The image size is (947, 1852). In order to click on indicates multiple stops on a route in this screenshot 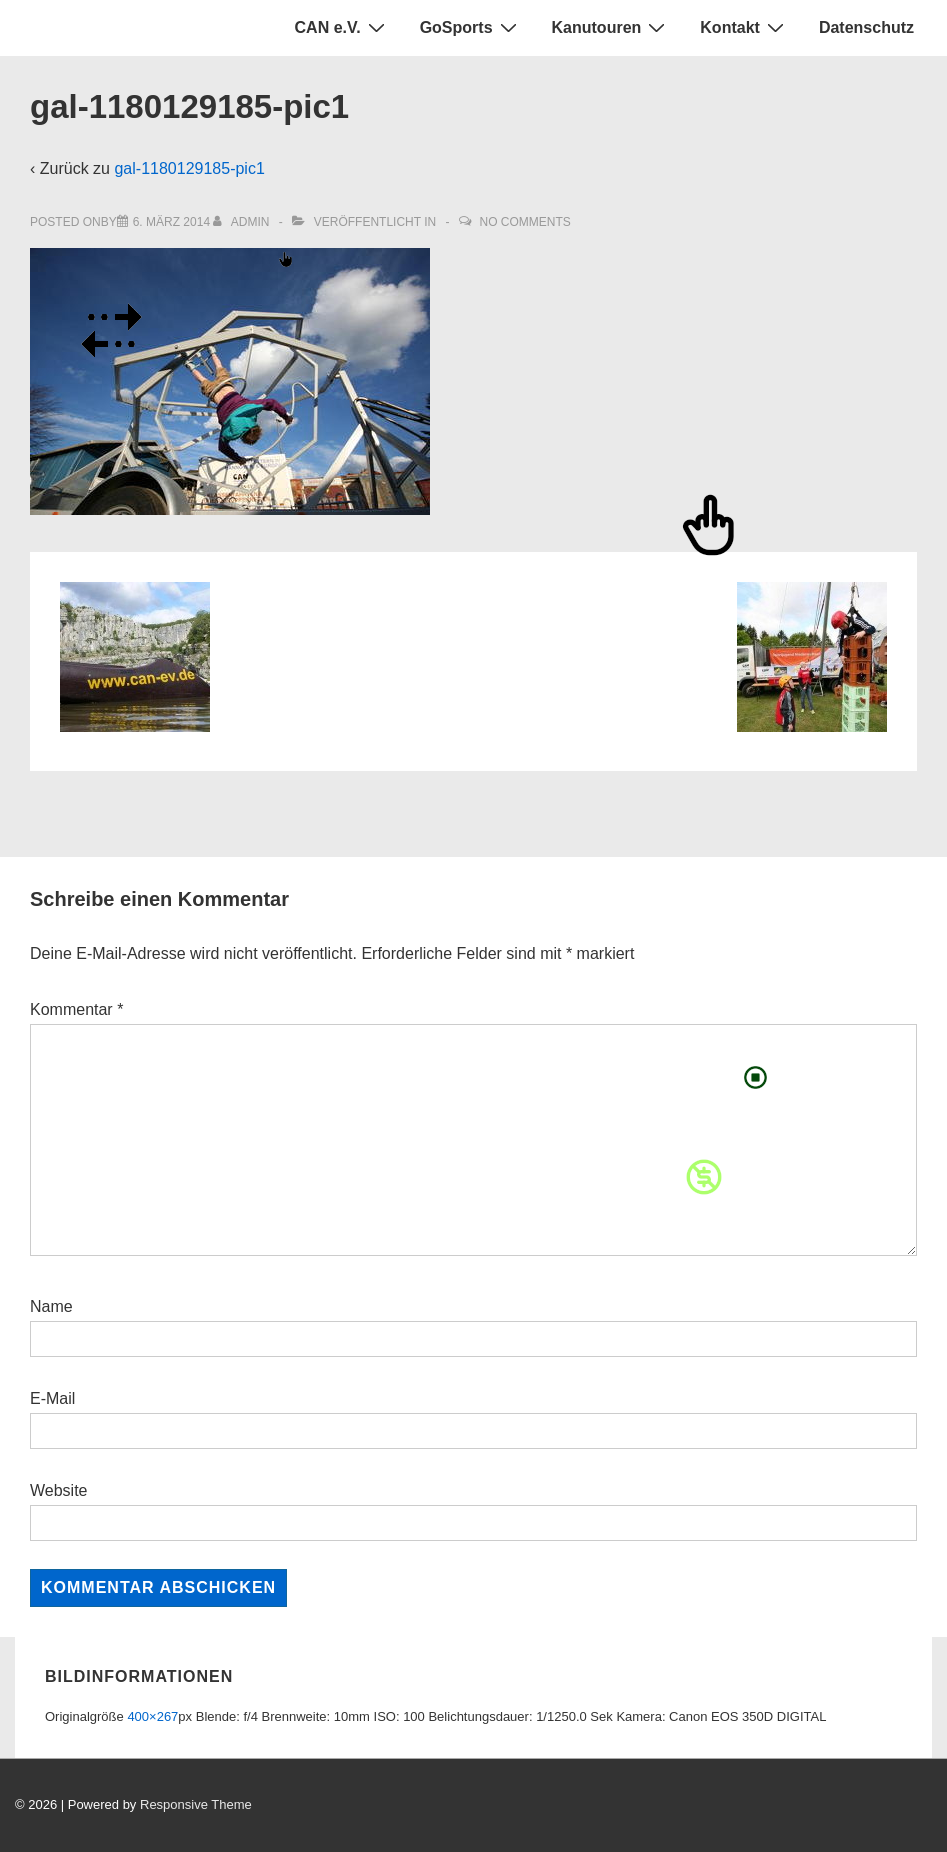, I will do `click(111, 330)`.